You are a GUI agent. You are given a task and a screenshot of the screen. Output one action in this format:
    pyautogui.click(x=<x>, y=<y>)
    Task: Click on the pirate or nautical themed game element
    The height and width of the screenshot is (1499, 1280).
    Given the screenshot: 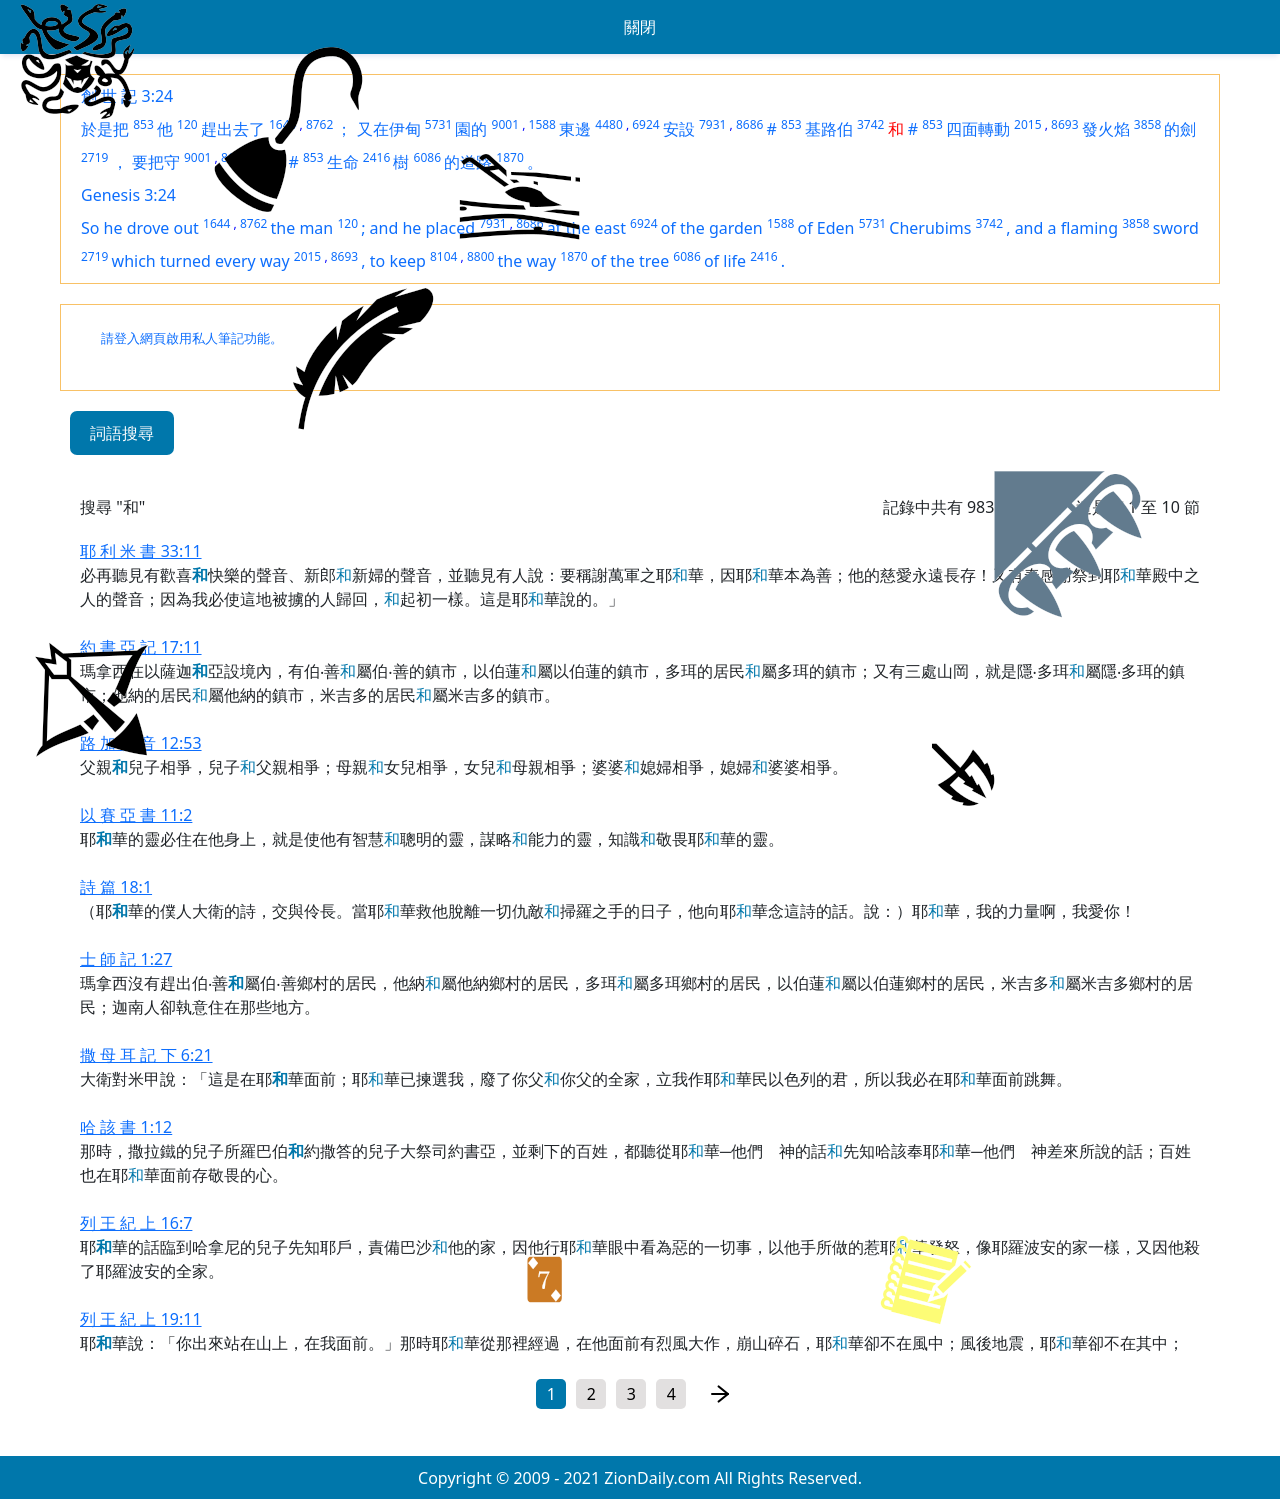 What is the action you would take?
    pyautogui.click(x=288, y=129)
    